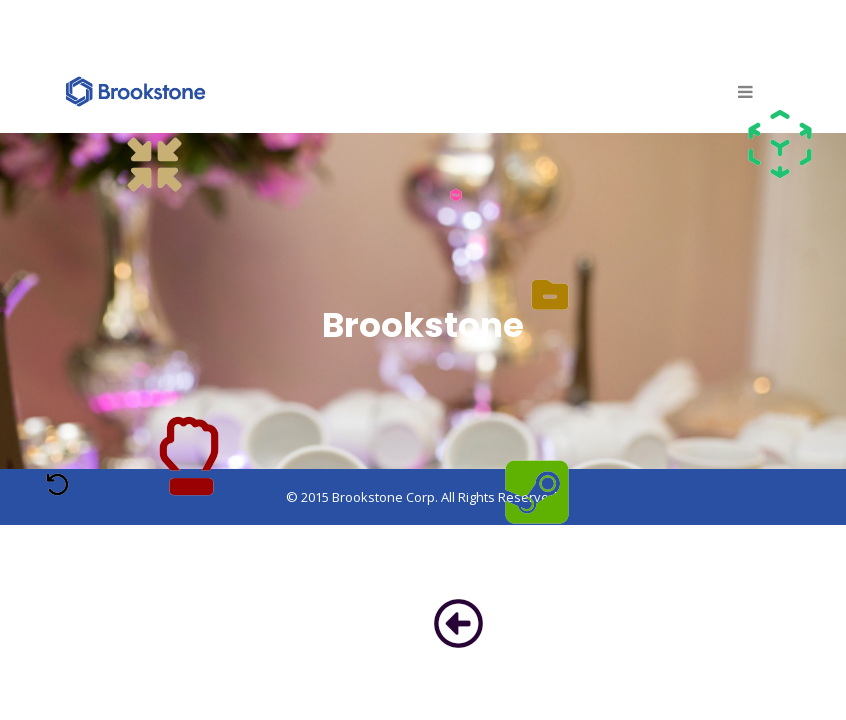 The width and height of the screenshot is (846, 720). Describe the element at coordinates (537, 492) in the screenshot. I see `open steam gaming platform` at that location.